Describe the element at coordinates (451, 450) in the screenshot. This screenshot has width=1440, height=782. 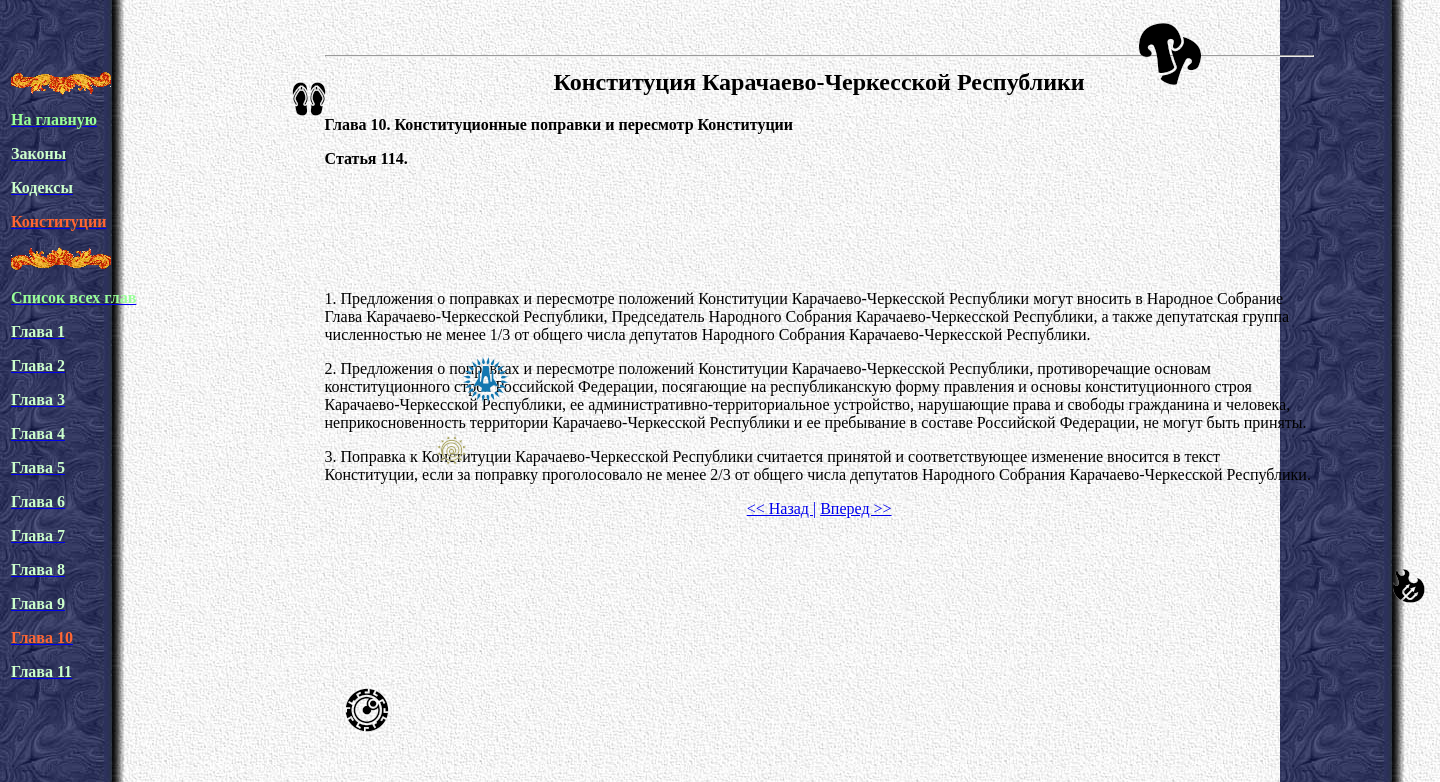
I see `ubisoft game launcher or storefront` at that location.